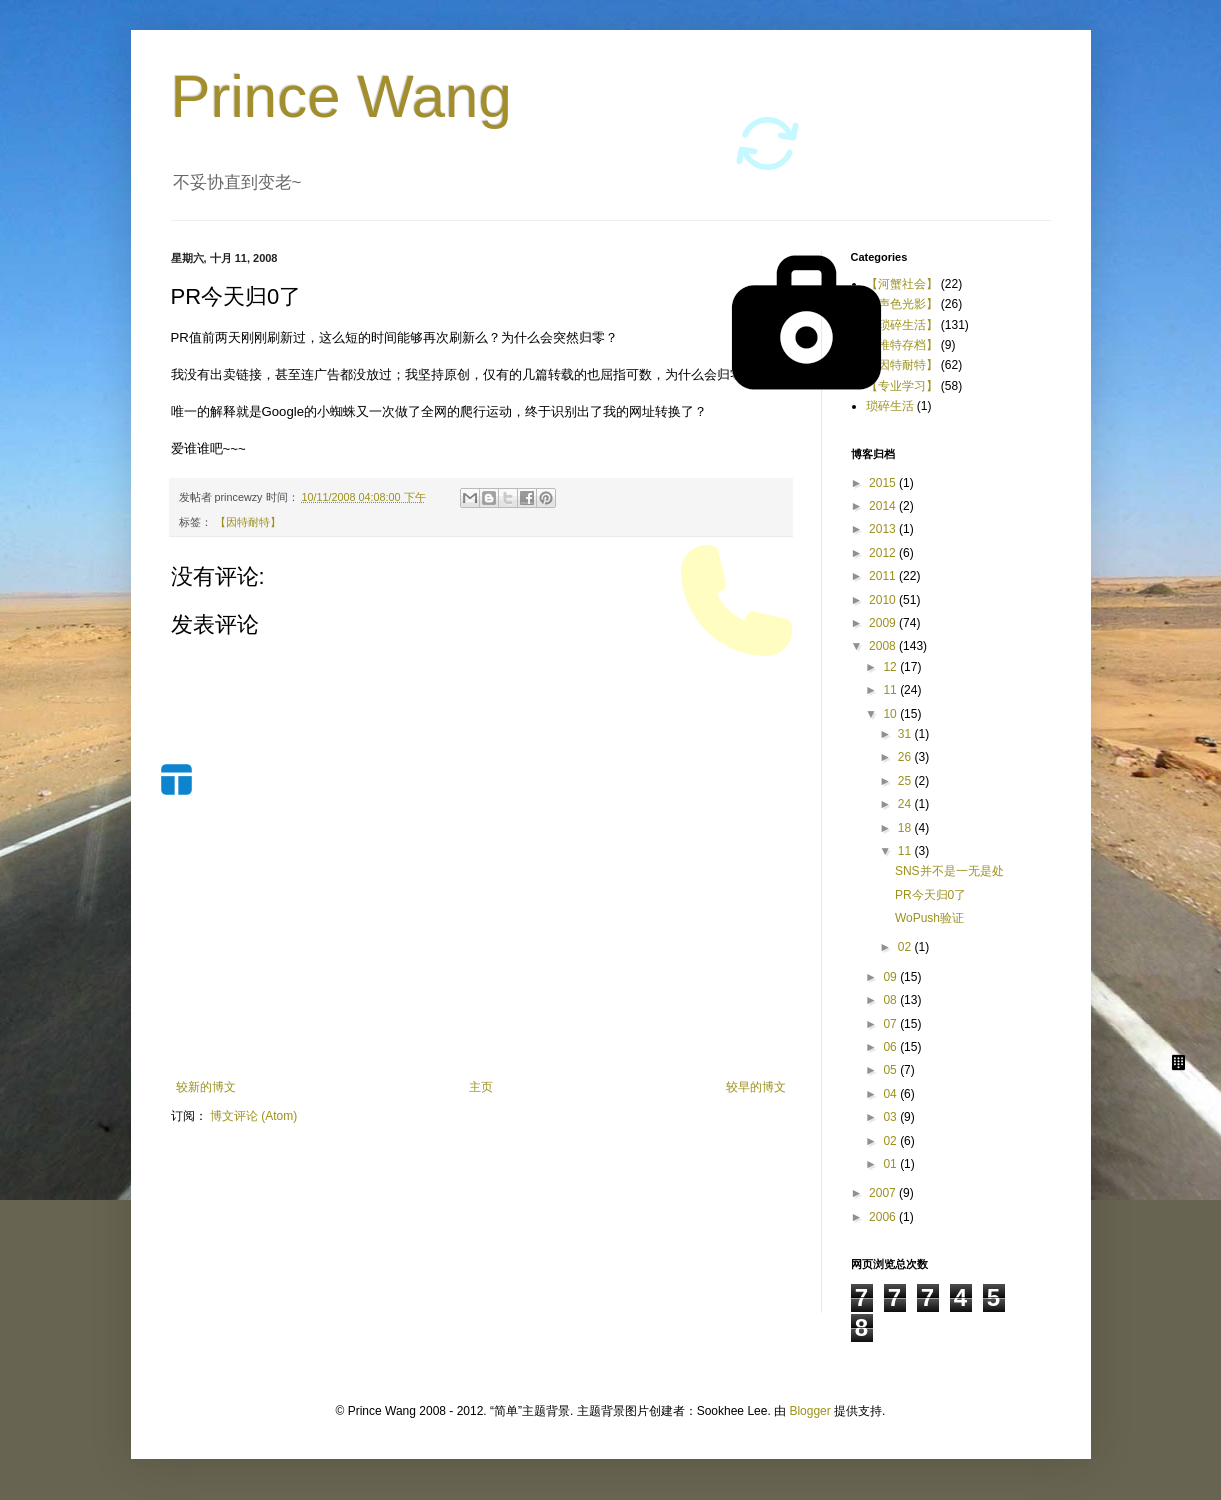 The height and width of the screenshot is (1500, 1221). Describe the element at coordinates (806, 322) in the screenshot. I see `take a photo` at that location.